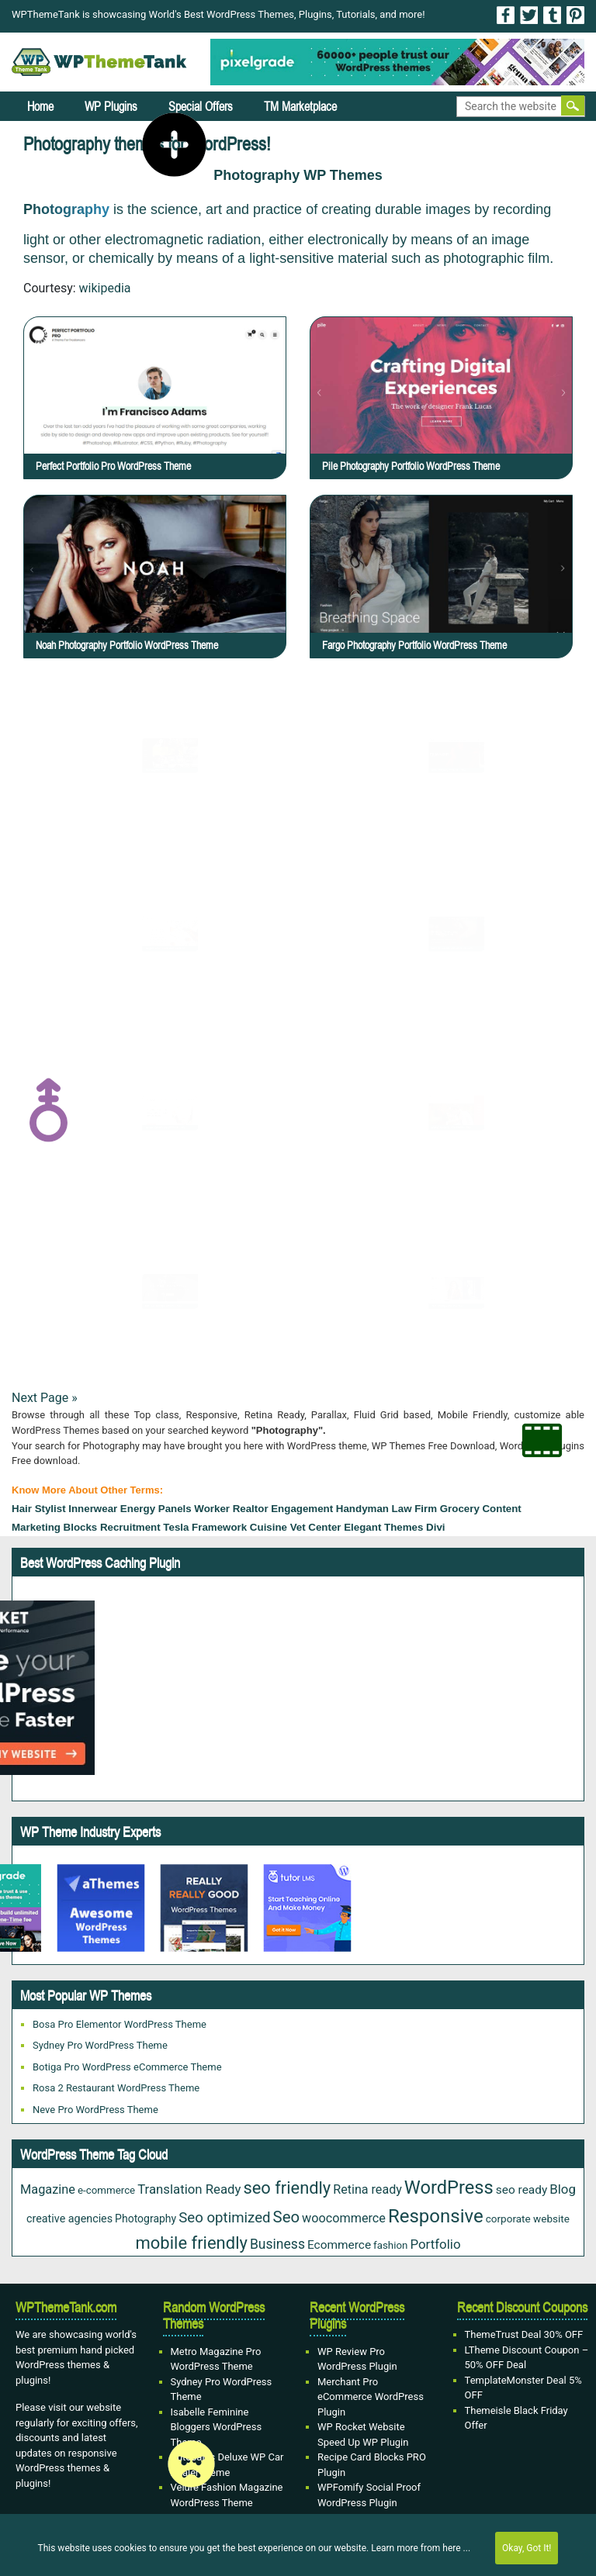 The height and width of the screenshot is (2576, 596). I want to click on indicates vertical mars symbol or transgender male gender identity, so click(48, 1110).